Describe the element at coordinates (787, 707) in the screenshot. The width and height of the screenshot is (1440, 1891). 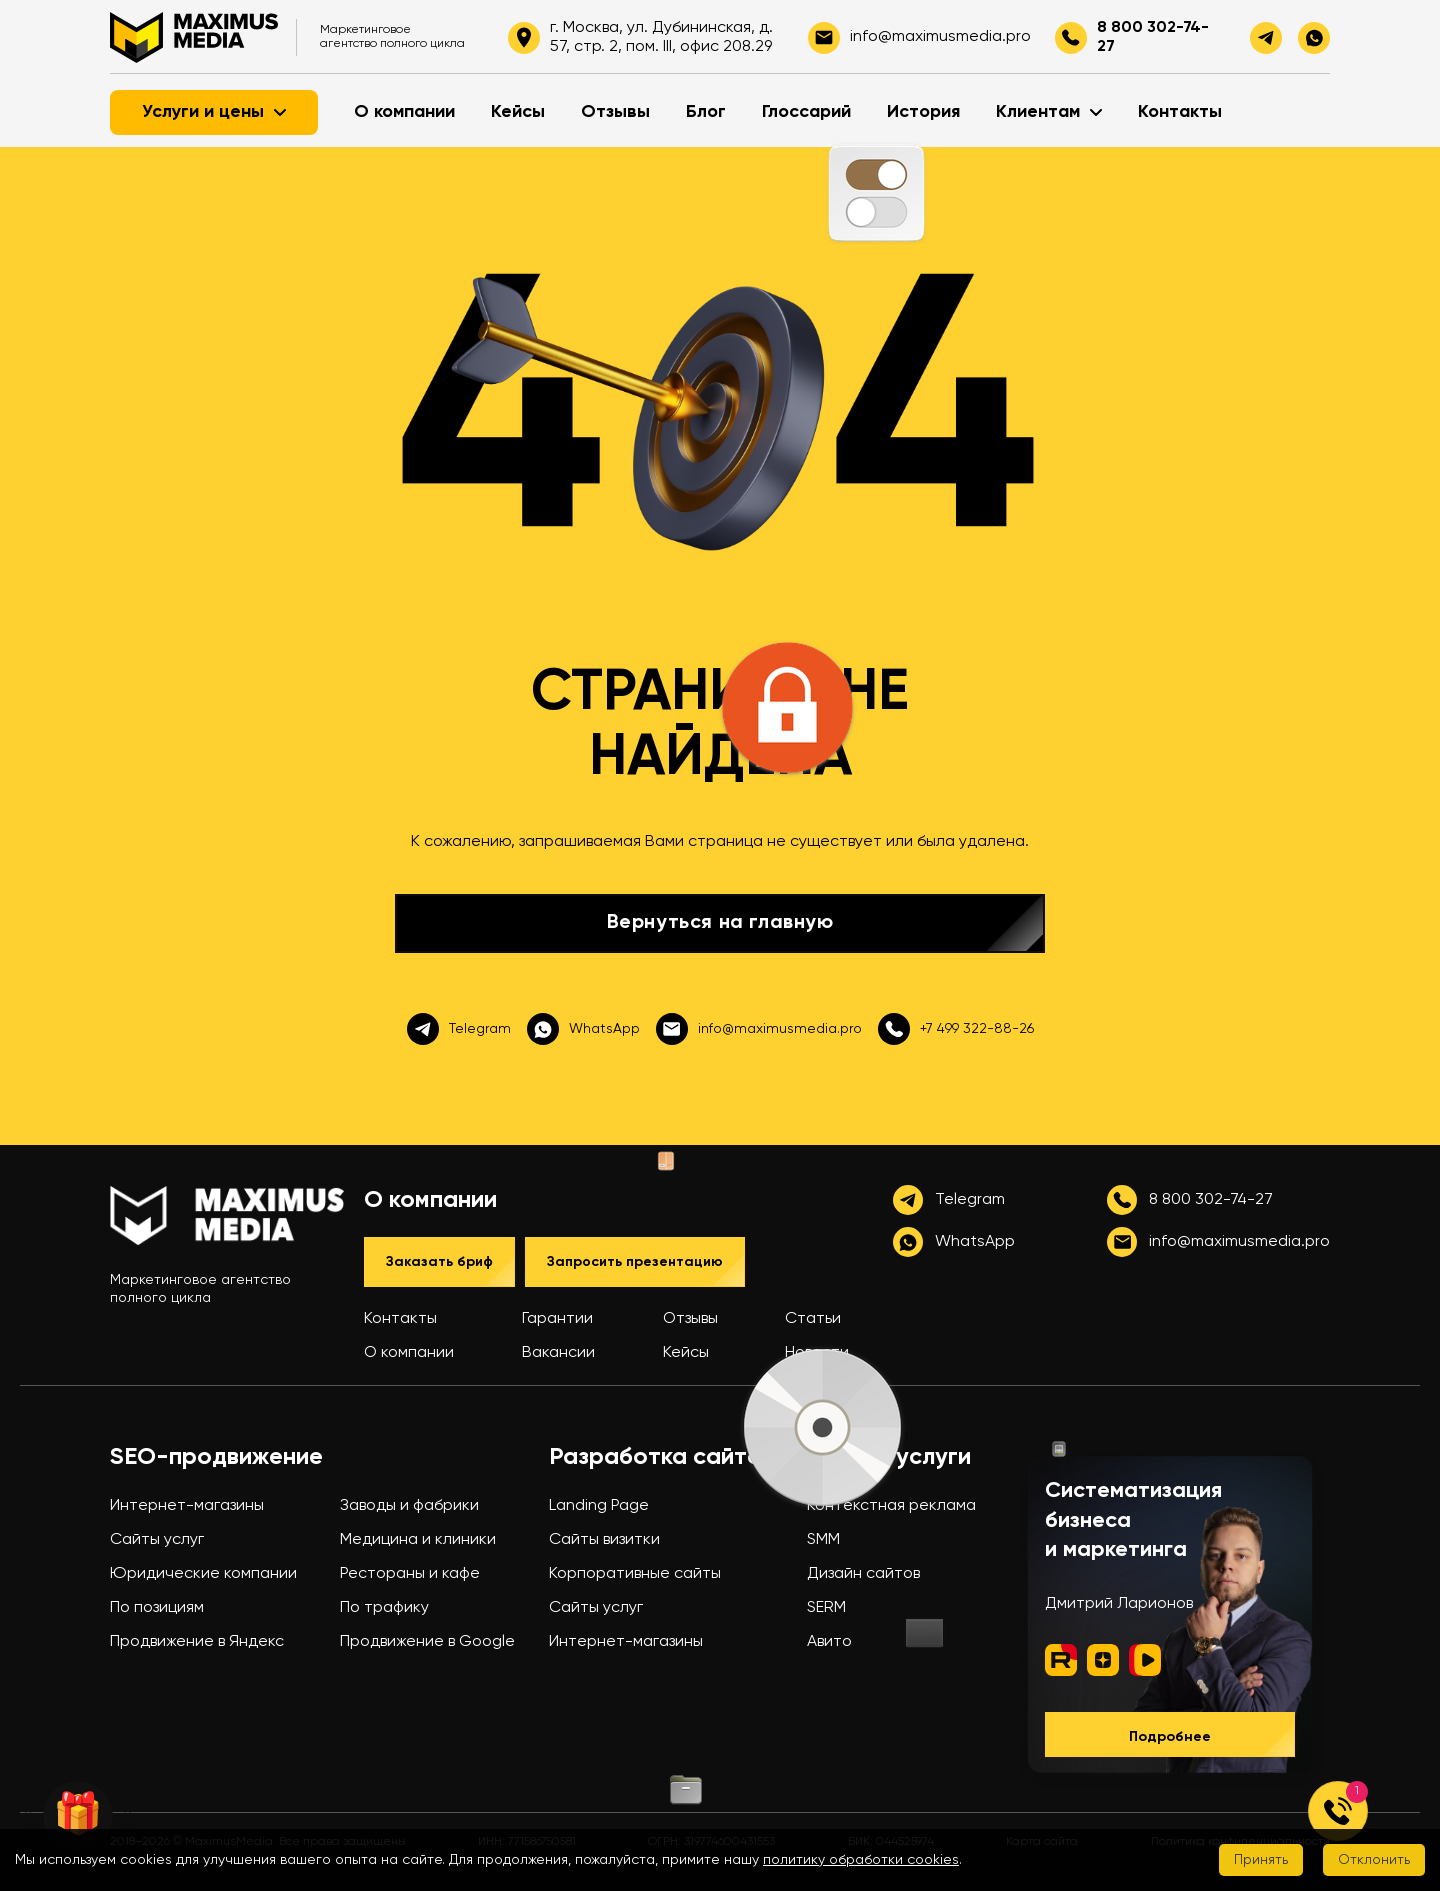
I see `lock screen brightness at current level` at that location.